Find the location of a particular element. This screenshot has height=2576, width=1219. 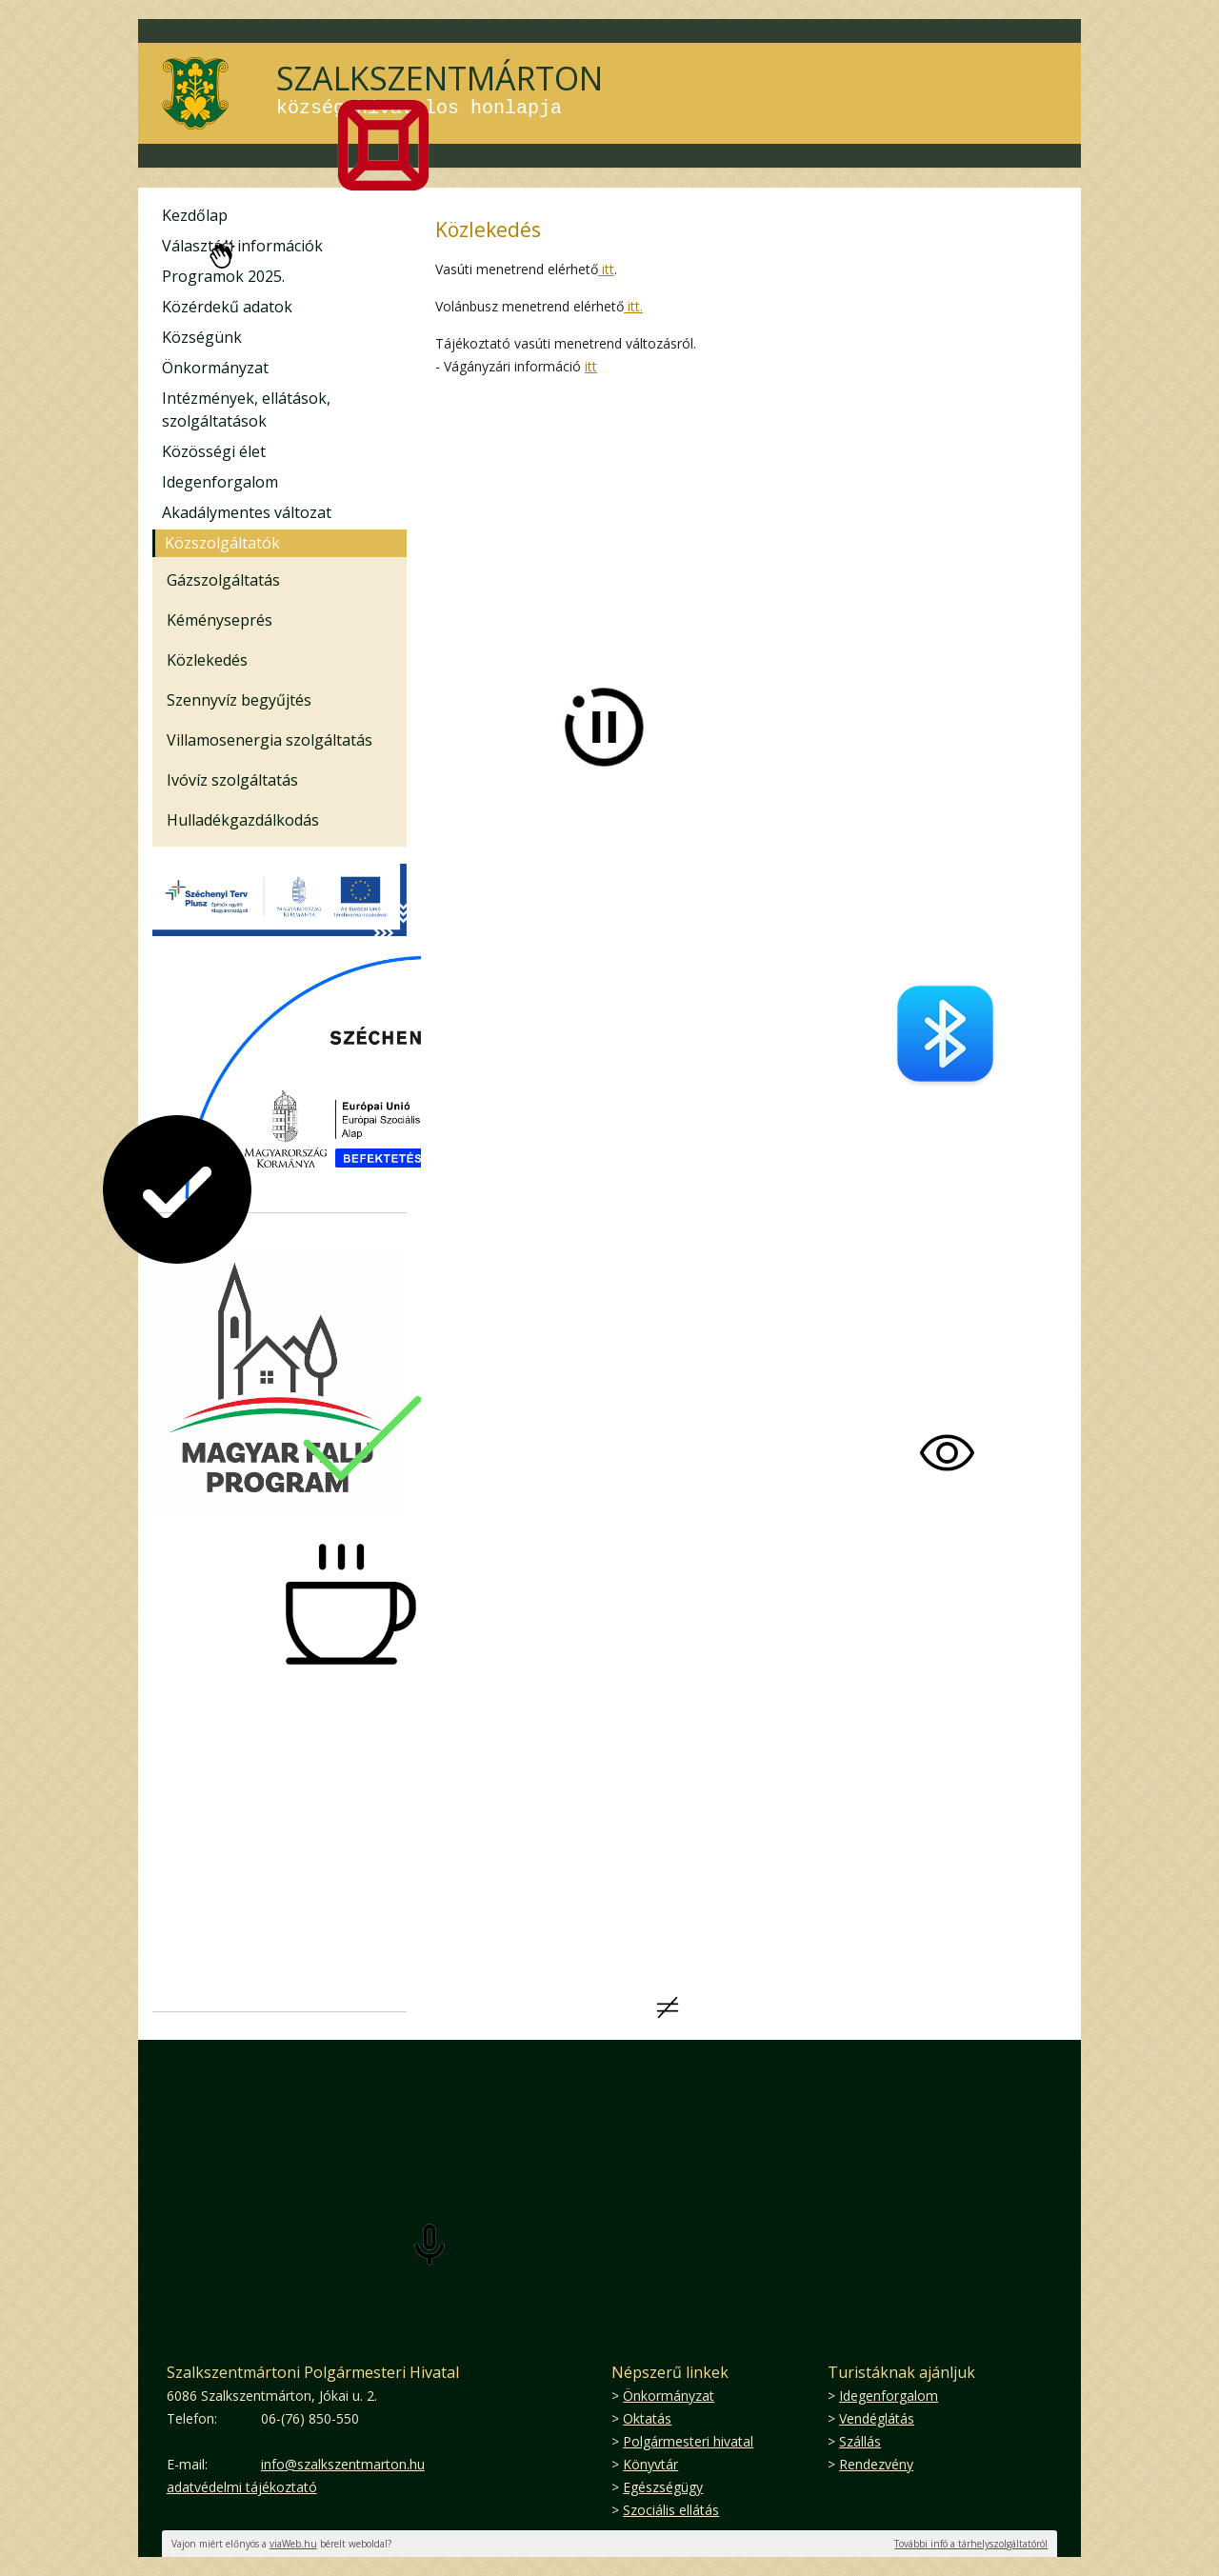

applaud or react positively to content is located at coordinates (222, 254).